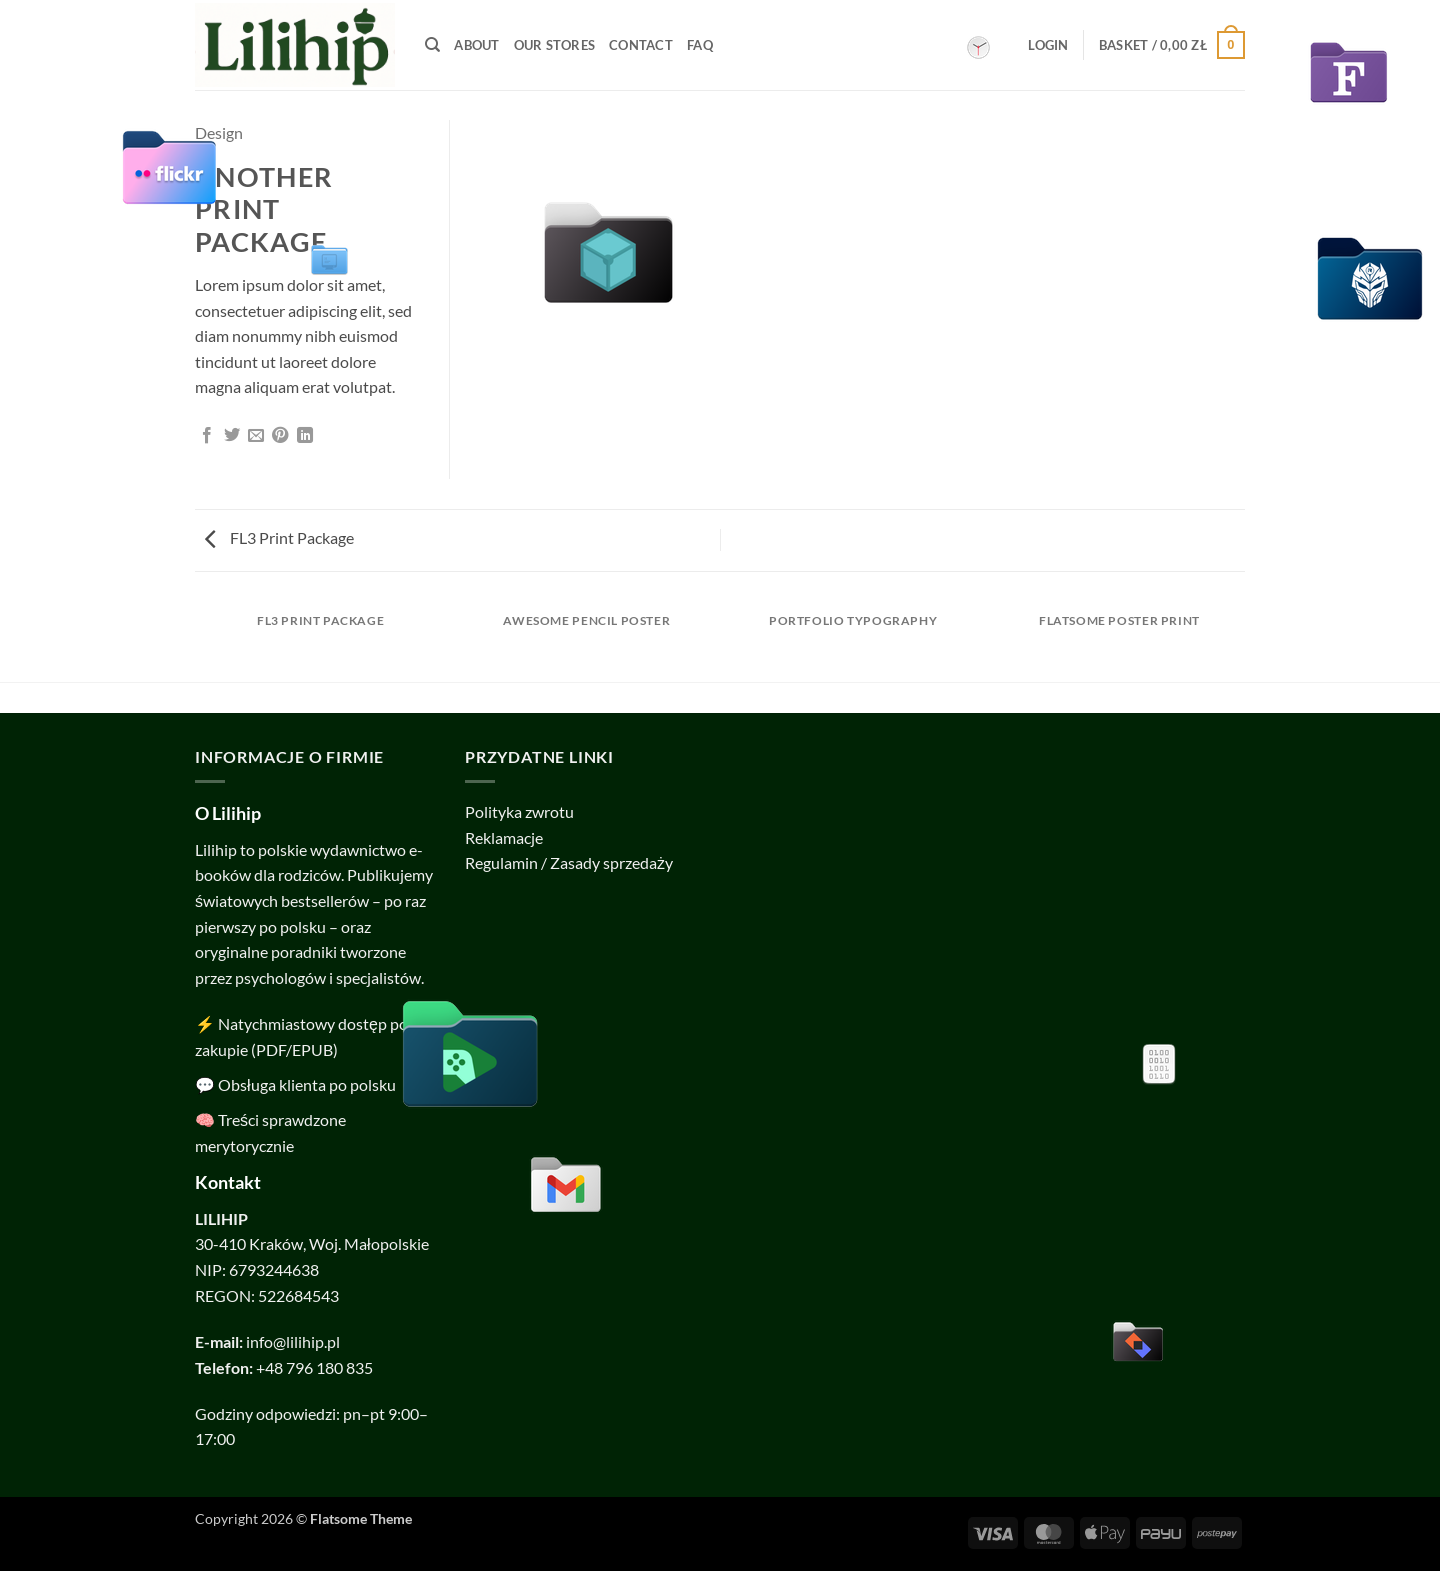  What do you see at coordinates (1369, 281) in the screenshot?
I see `open folder containing rexus gaming files` at bounding box center [1369, 281].